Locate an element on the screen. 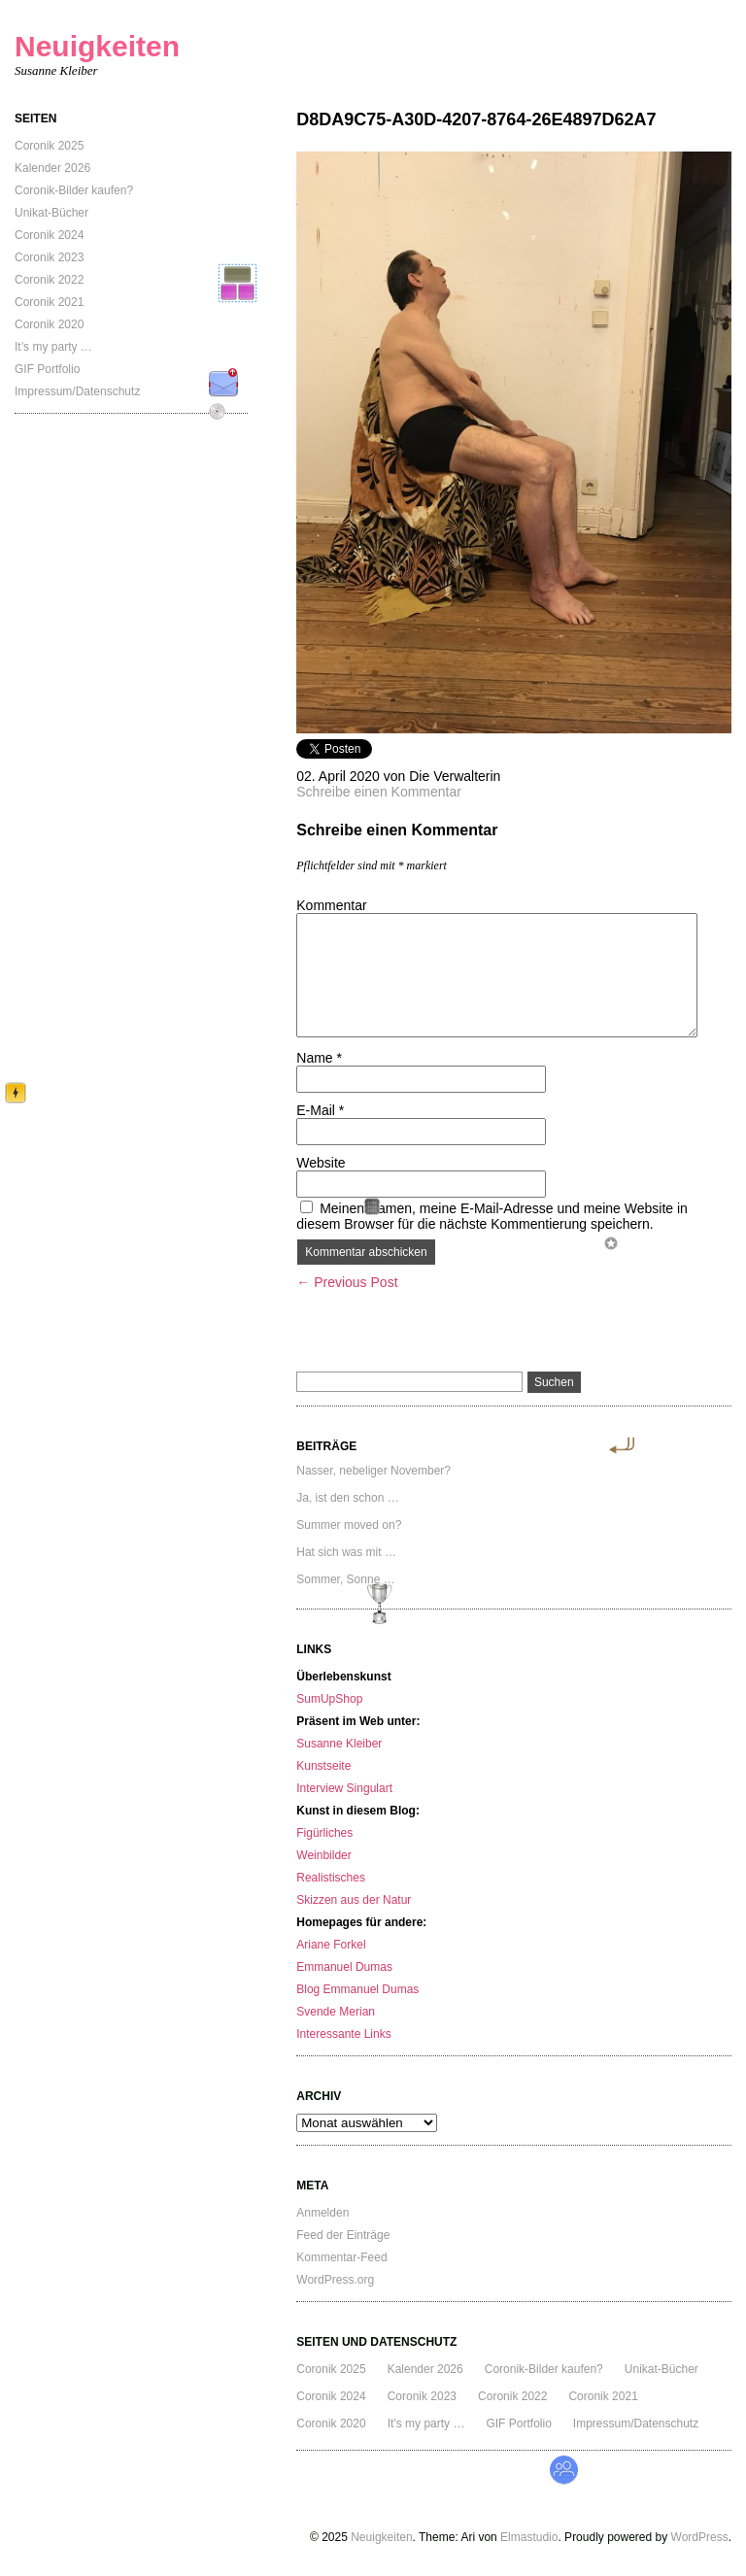  access cd/dvd drive is located at coordinates (217, 411).